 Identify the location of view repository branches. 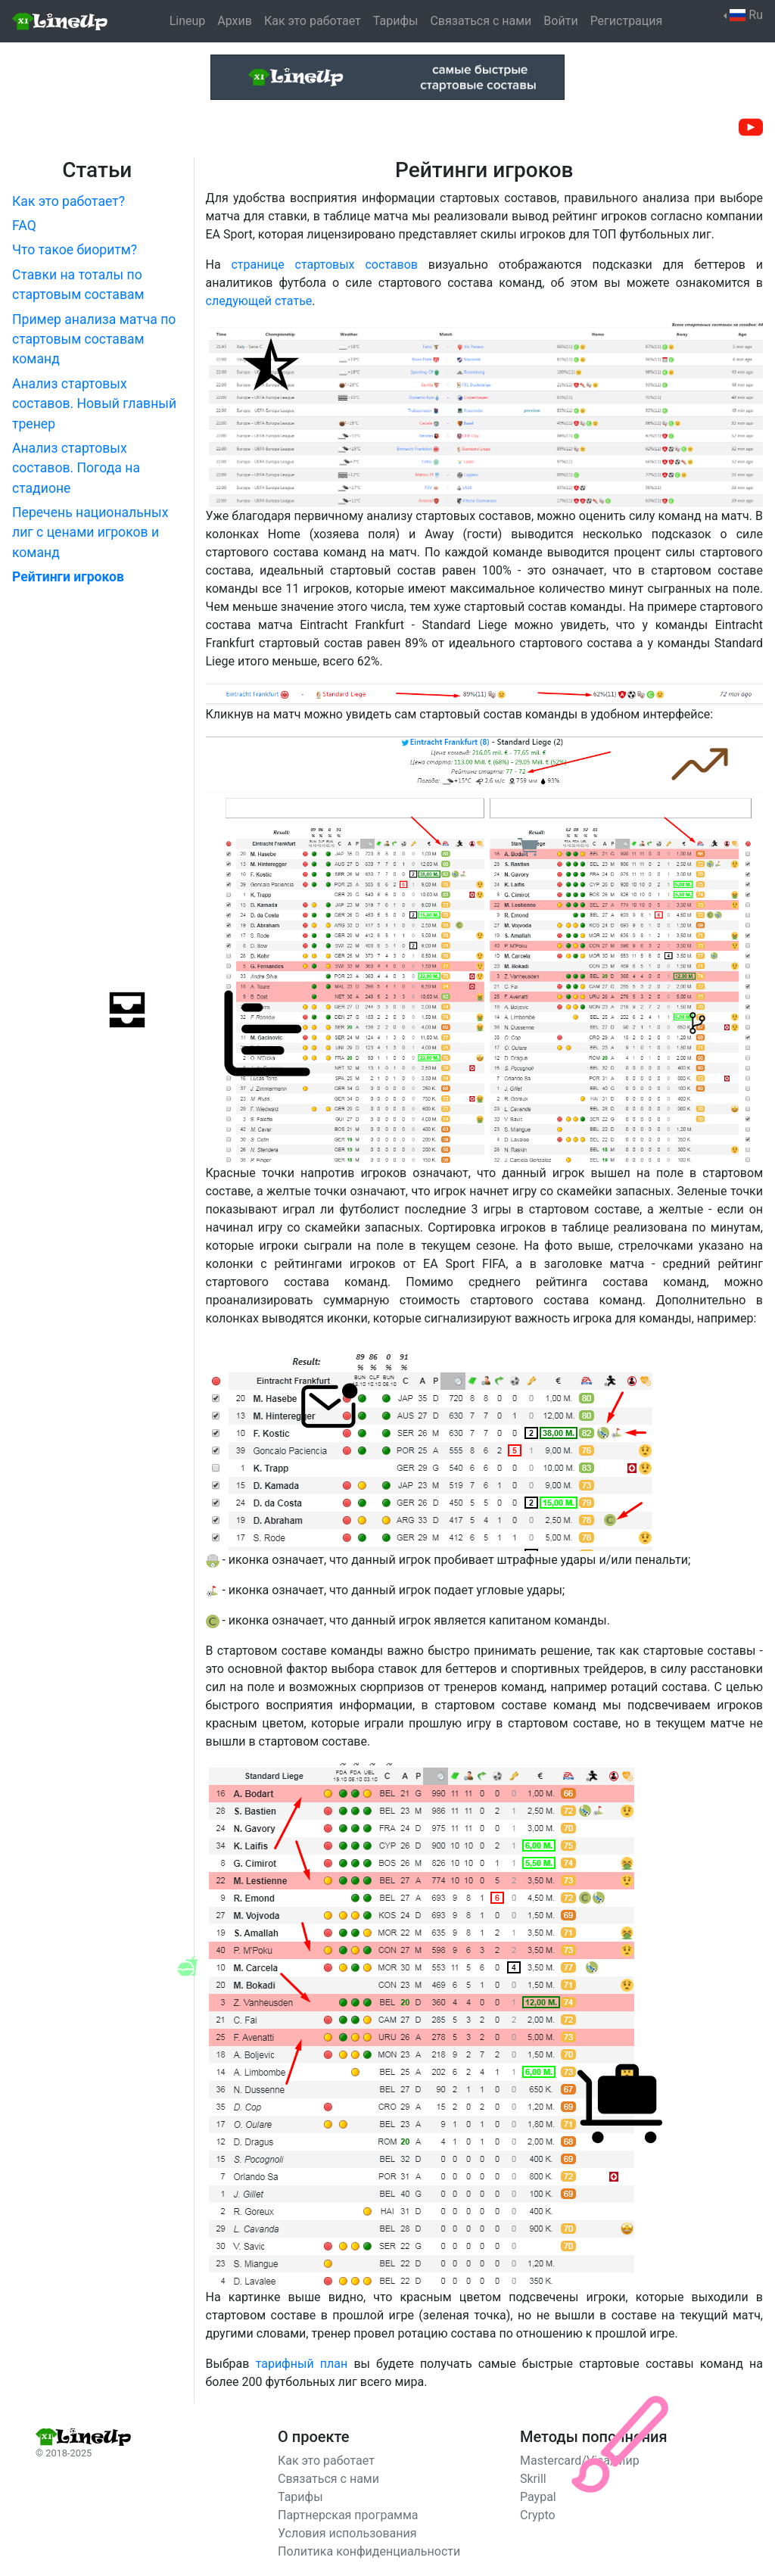
(697, 1023).